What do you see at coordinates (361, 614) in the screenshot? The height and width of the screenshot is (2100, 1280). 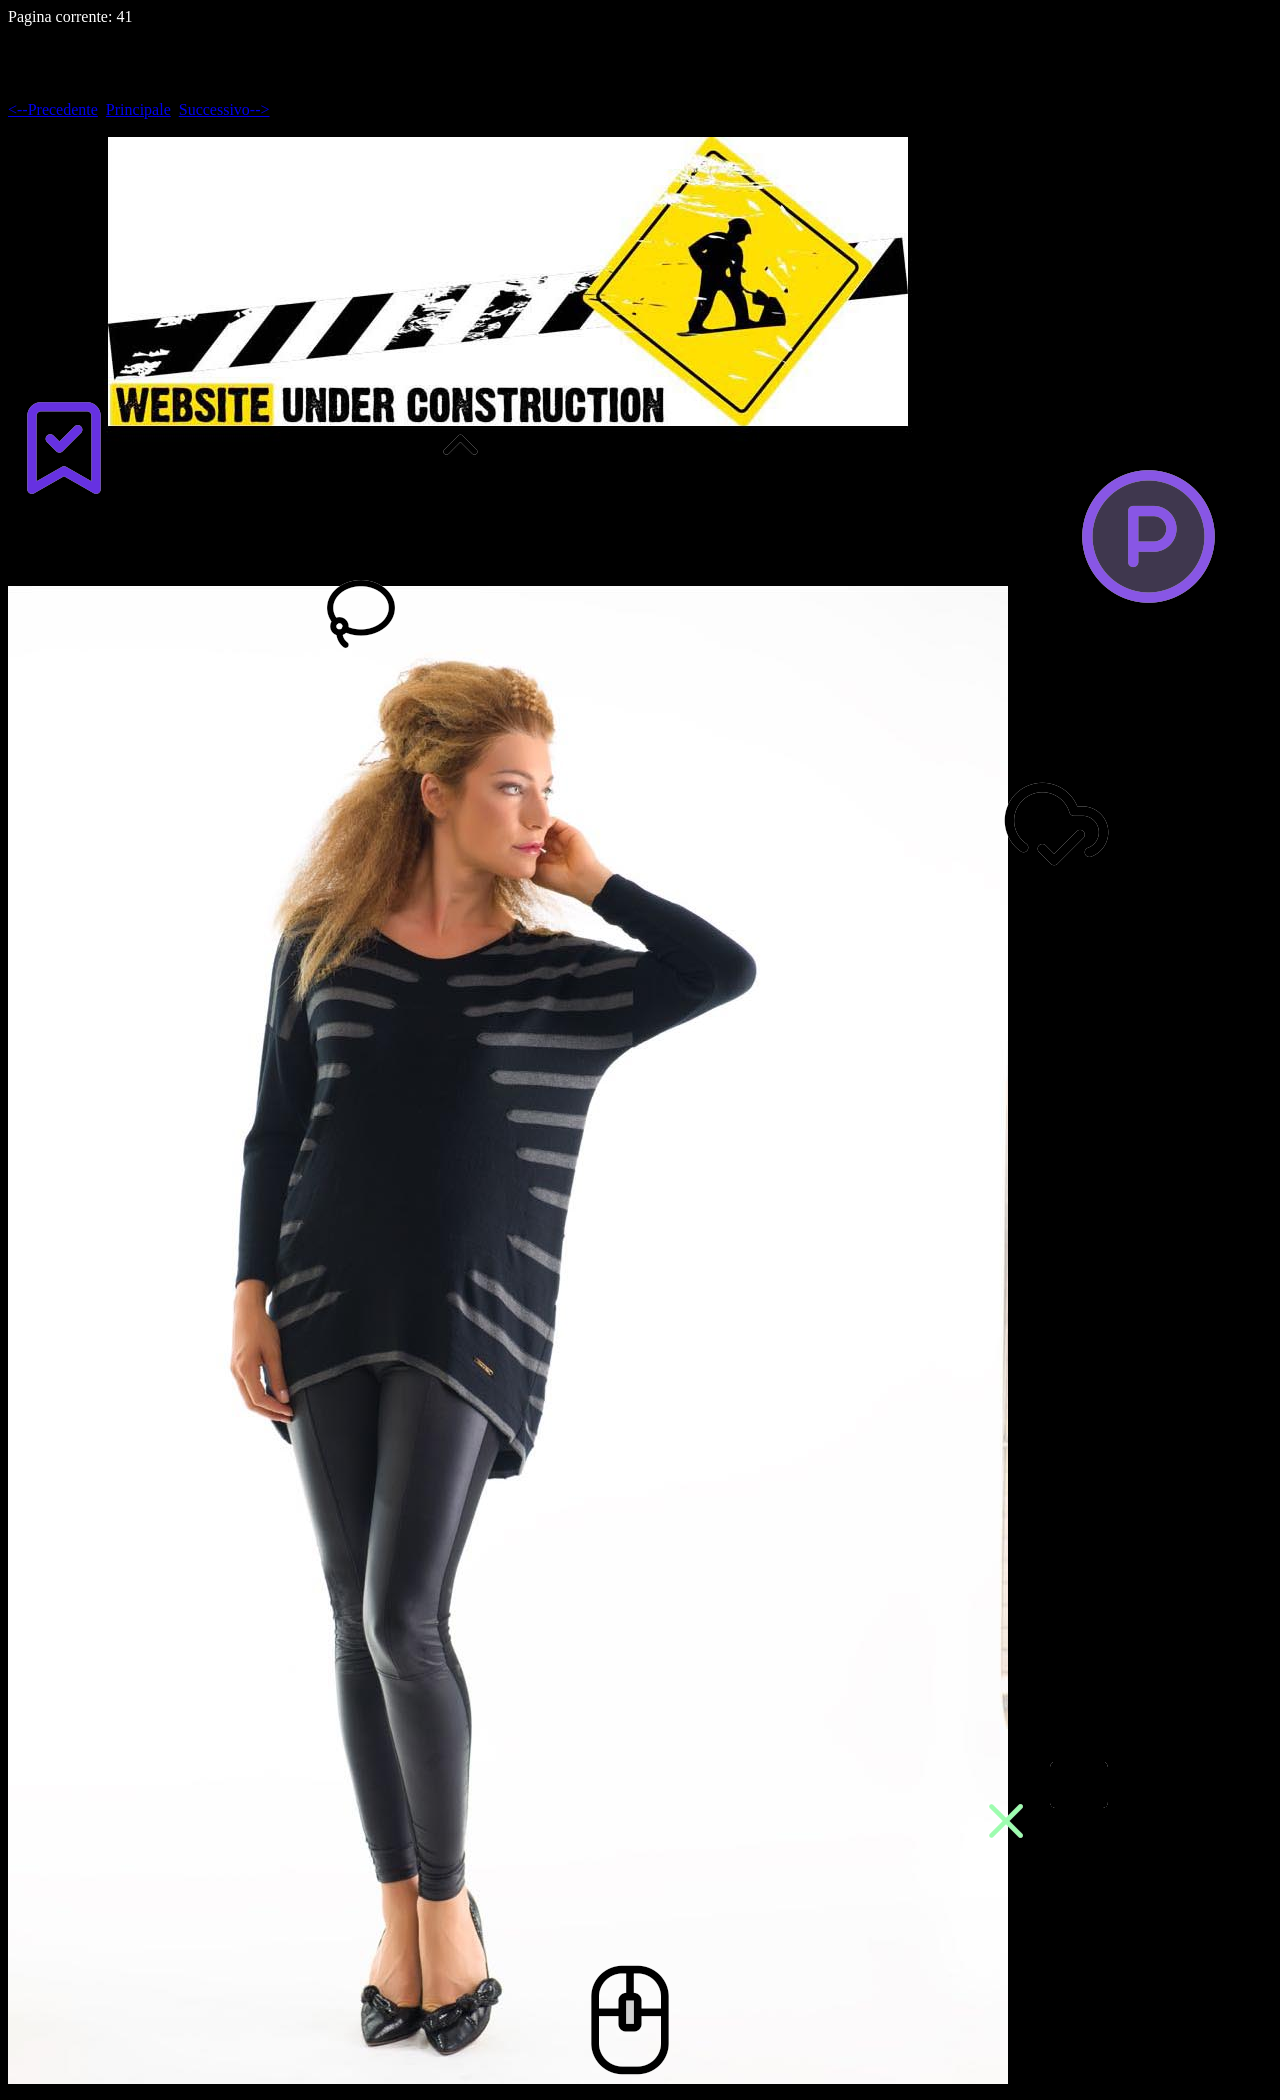 I see `select an irregular area with freehand drawing` at bounding box center [361, 614].